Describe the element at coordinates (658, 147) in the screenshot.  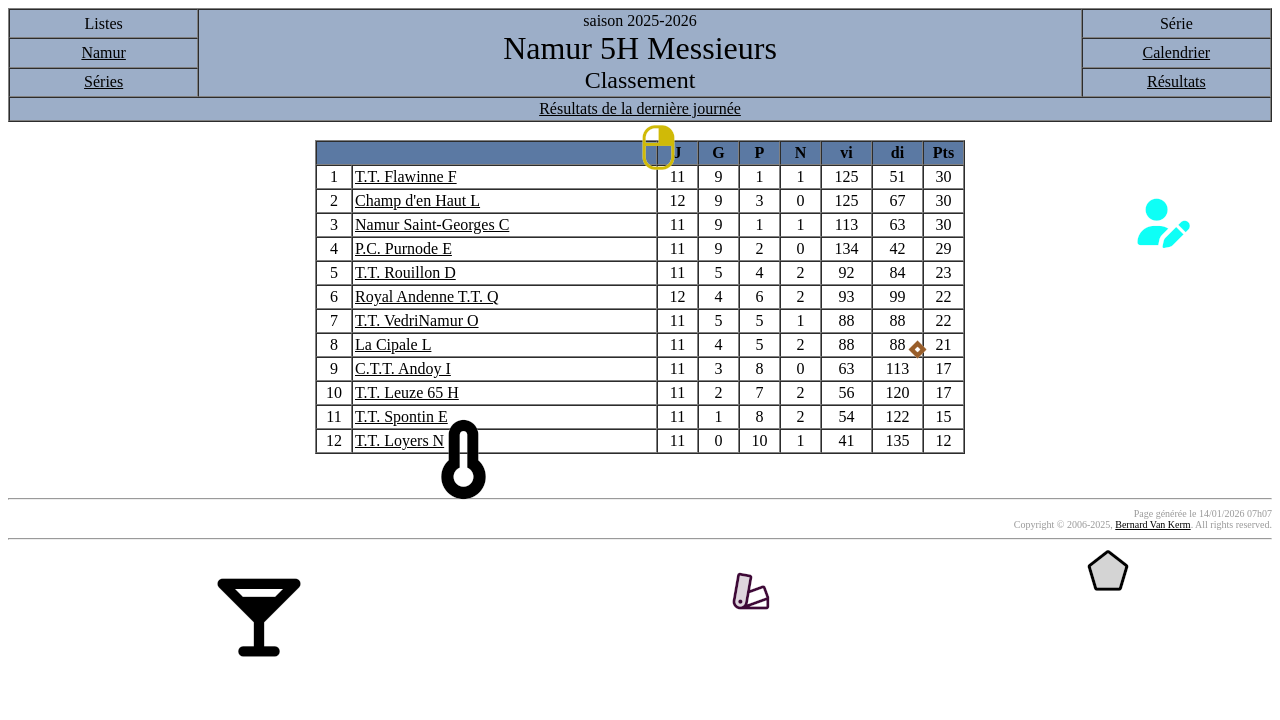
I see `right-click action indicator` at that location.